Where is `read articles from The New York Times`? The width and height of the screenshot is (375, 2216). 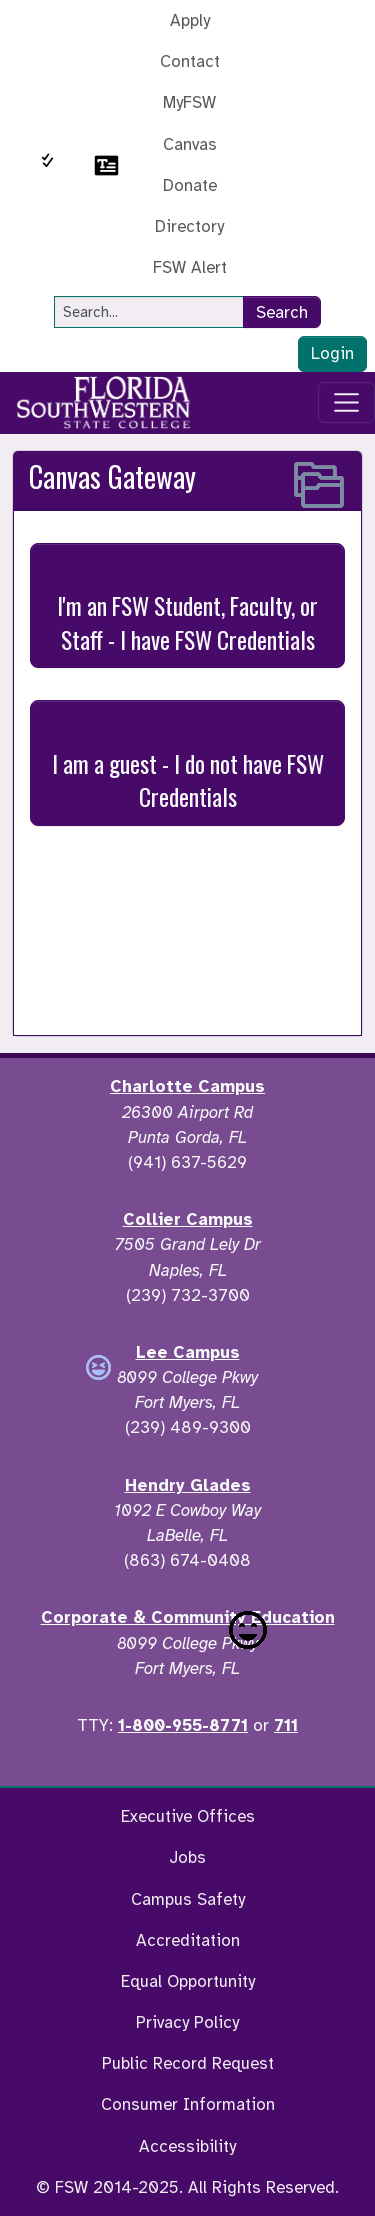
read articles from The New York Times is located at coordinates (106, 165).